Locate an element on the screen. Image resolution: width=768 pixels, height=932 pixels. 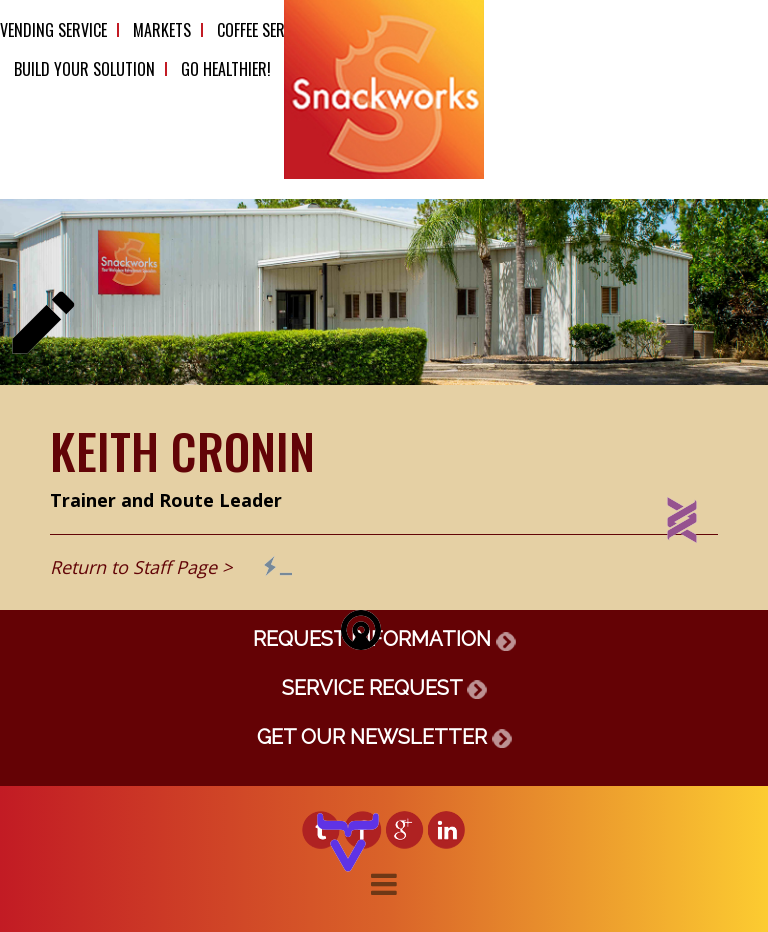
open the Castro podcast app is located at coordinates (361, 630).